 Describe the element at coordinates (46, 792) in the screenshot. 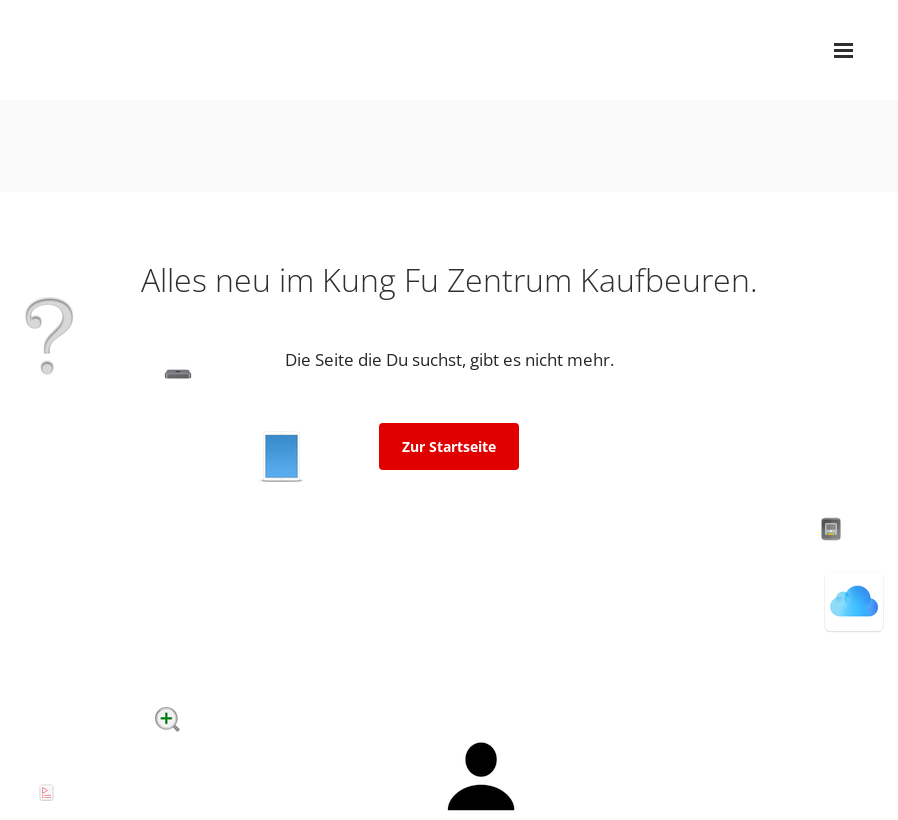

I see `an mpegurl audio playlist file` at that location.